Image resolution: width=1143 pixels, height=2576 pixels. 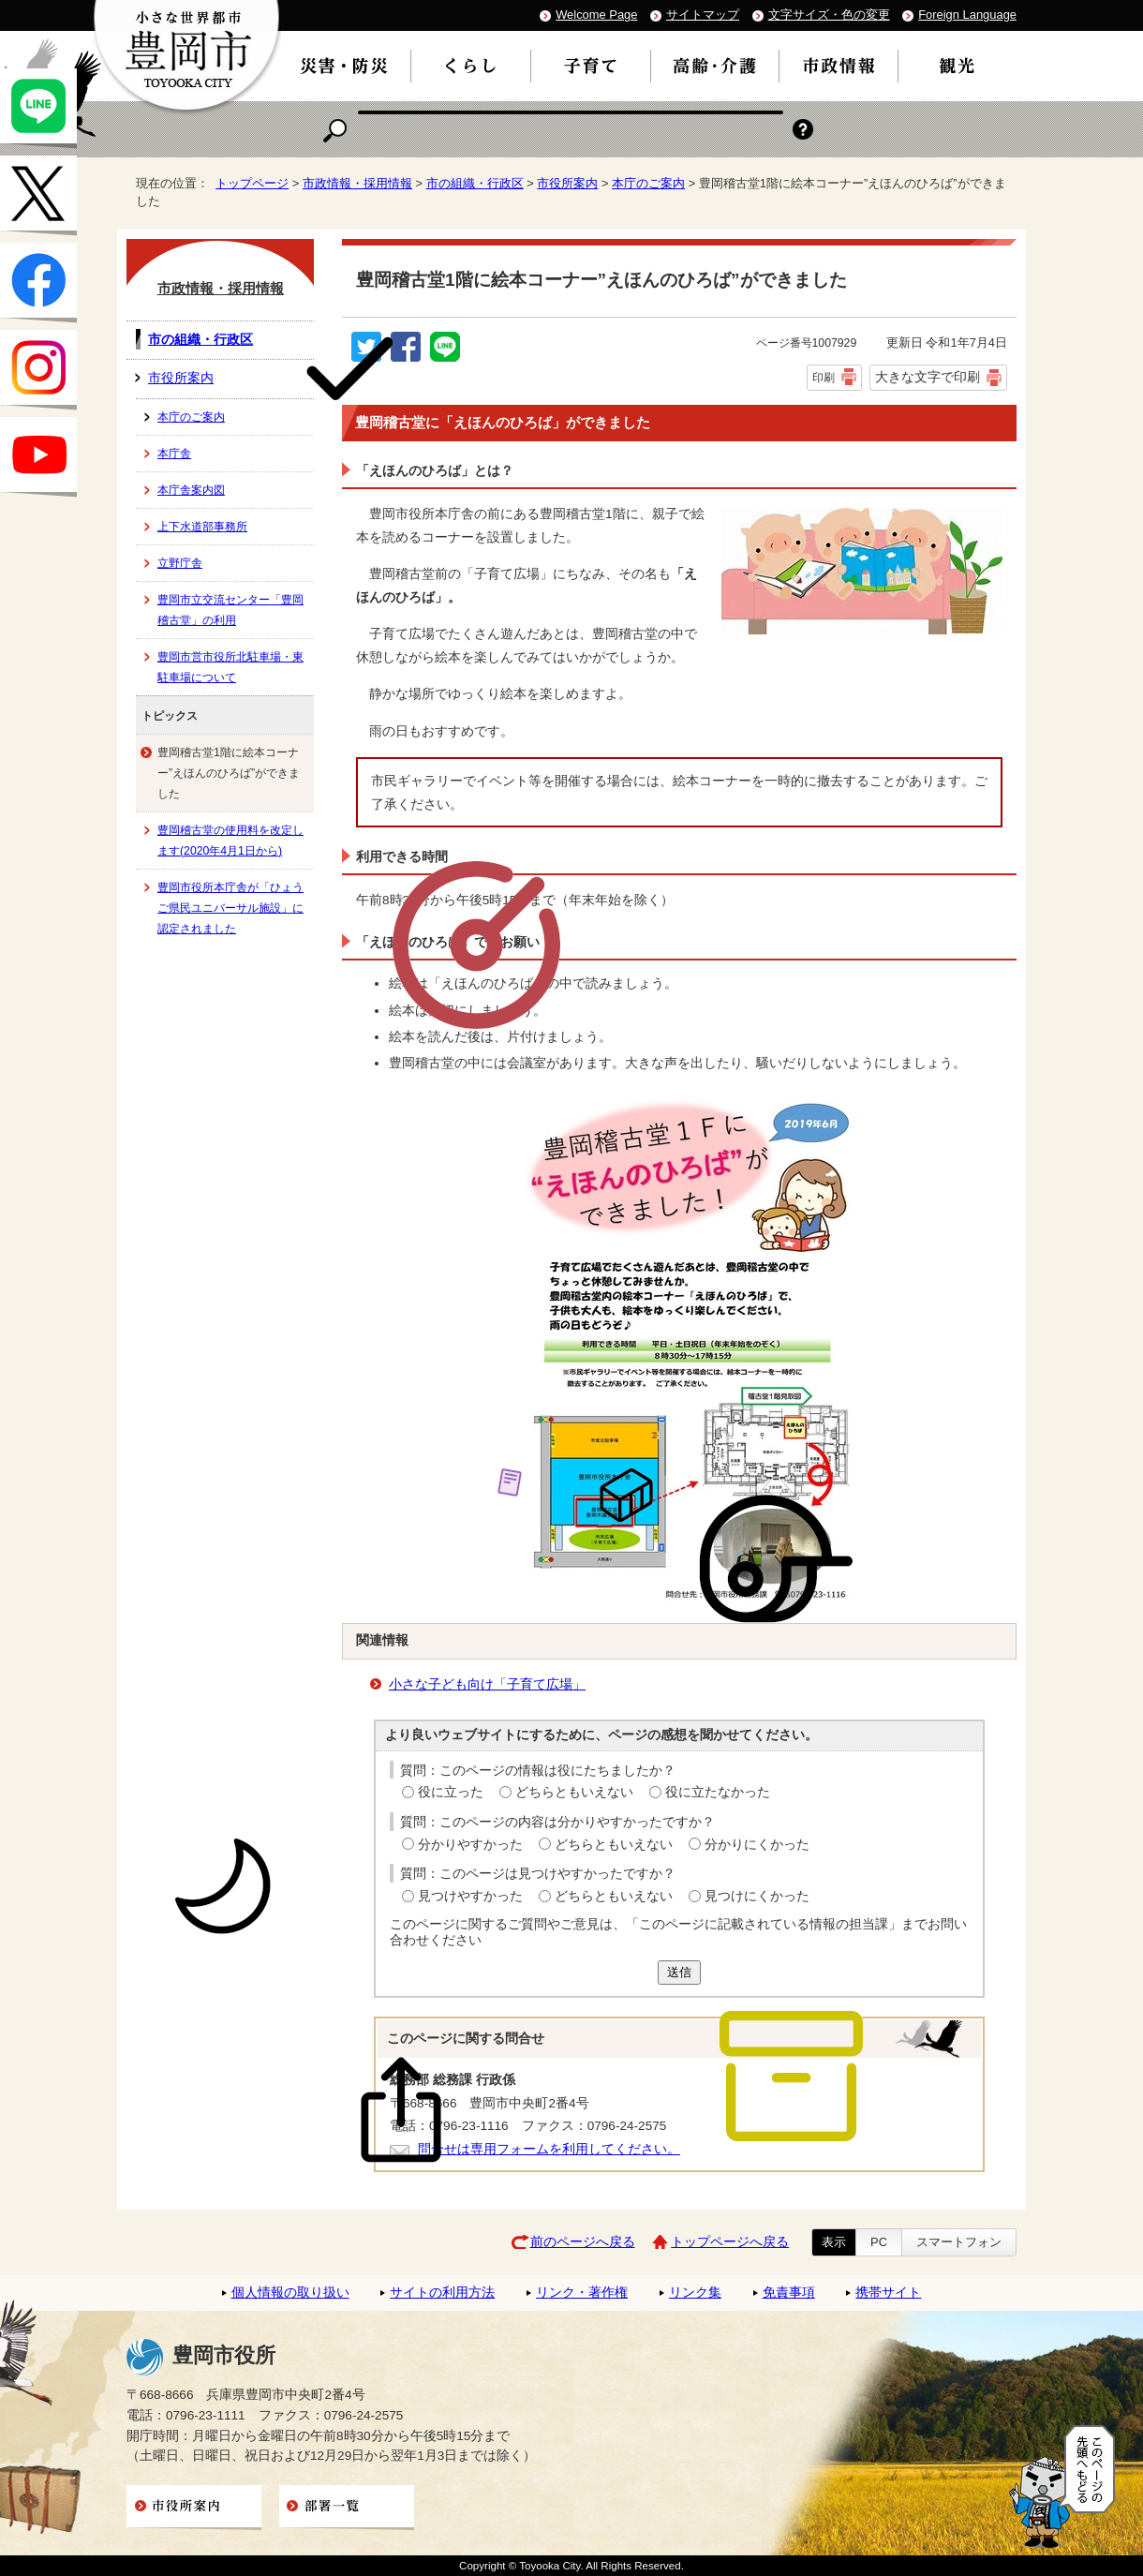 I want to click on view performance metrics or usage statistics, so click(x=476, y=945).